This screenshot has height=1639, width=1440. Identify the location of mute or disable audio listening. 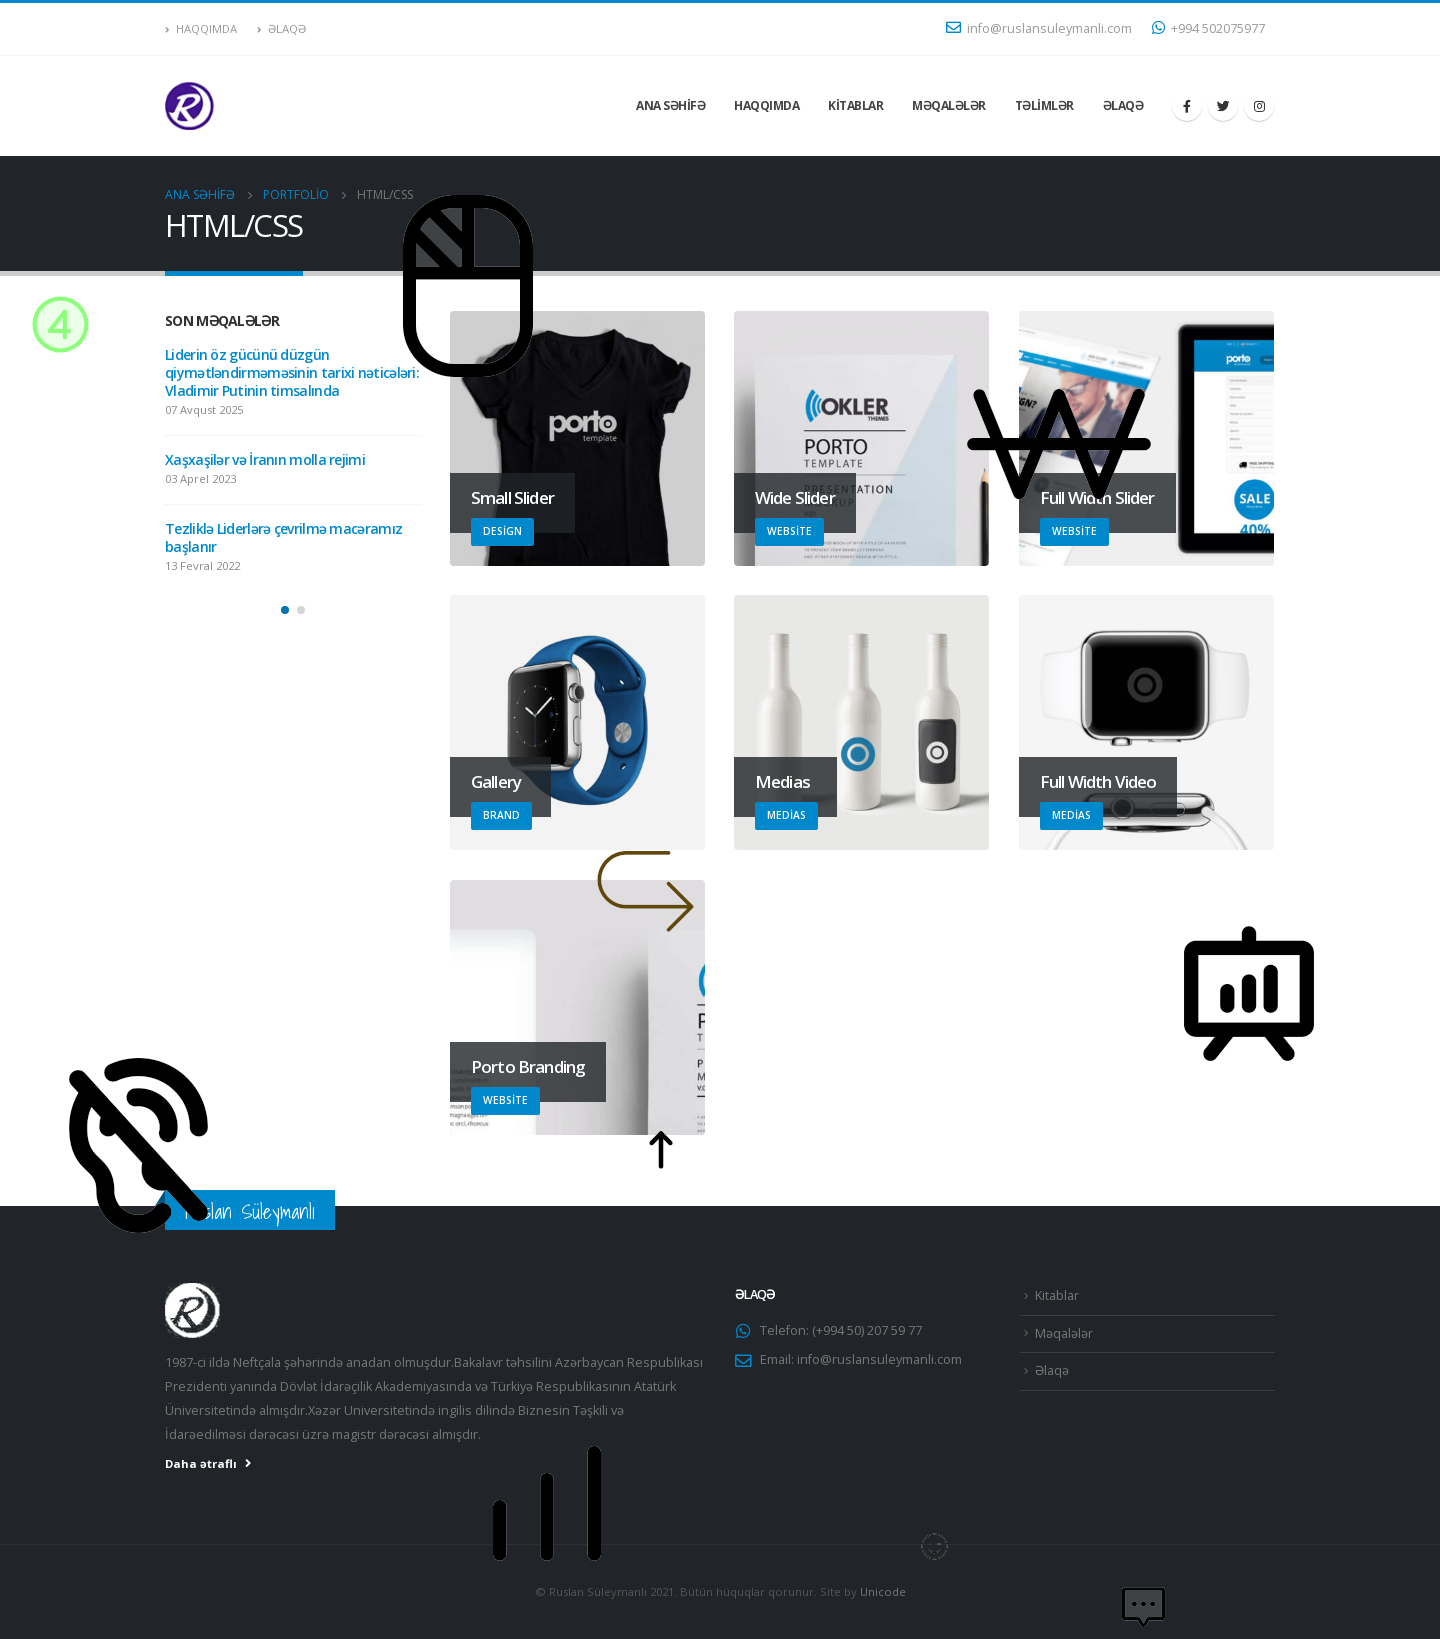
(138, 1145).